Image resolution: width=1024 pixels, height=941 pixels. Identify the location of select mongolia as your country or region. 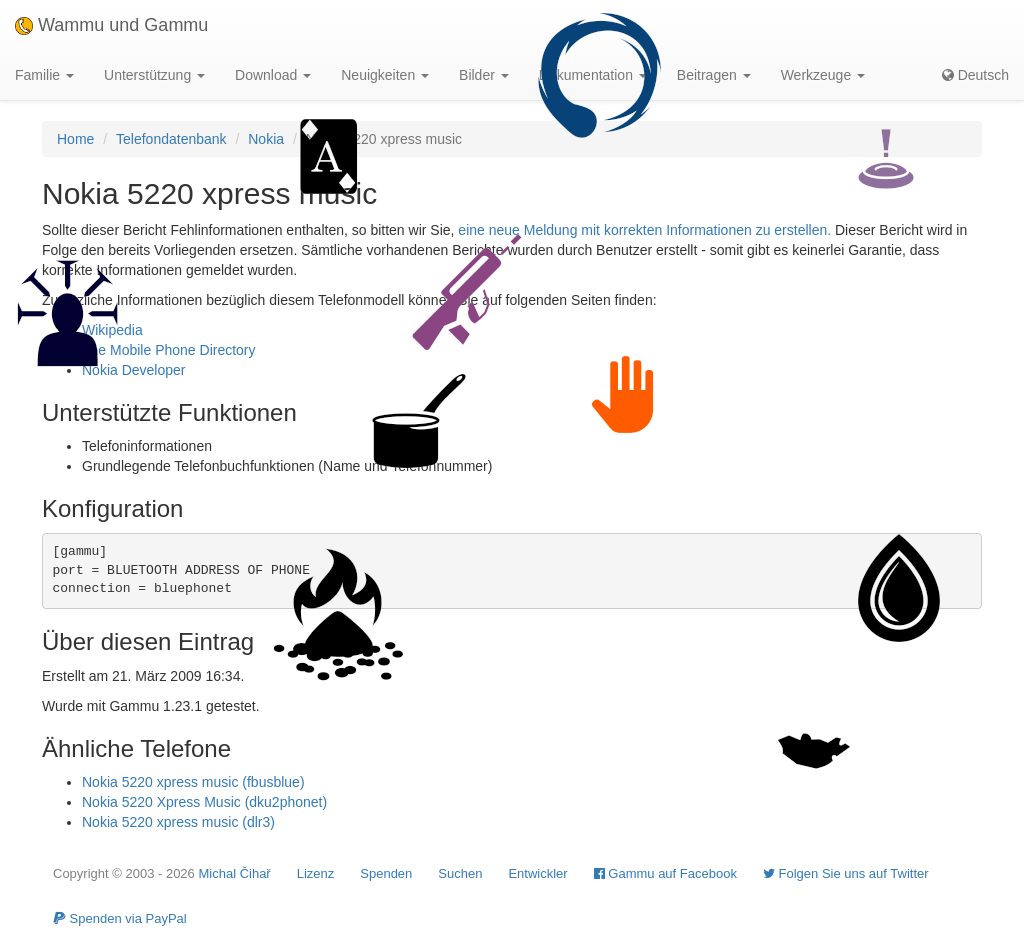
(814, 751).